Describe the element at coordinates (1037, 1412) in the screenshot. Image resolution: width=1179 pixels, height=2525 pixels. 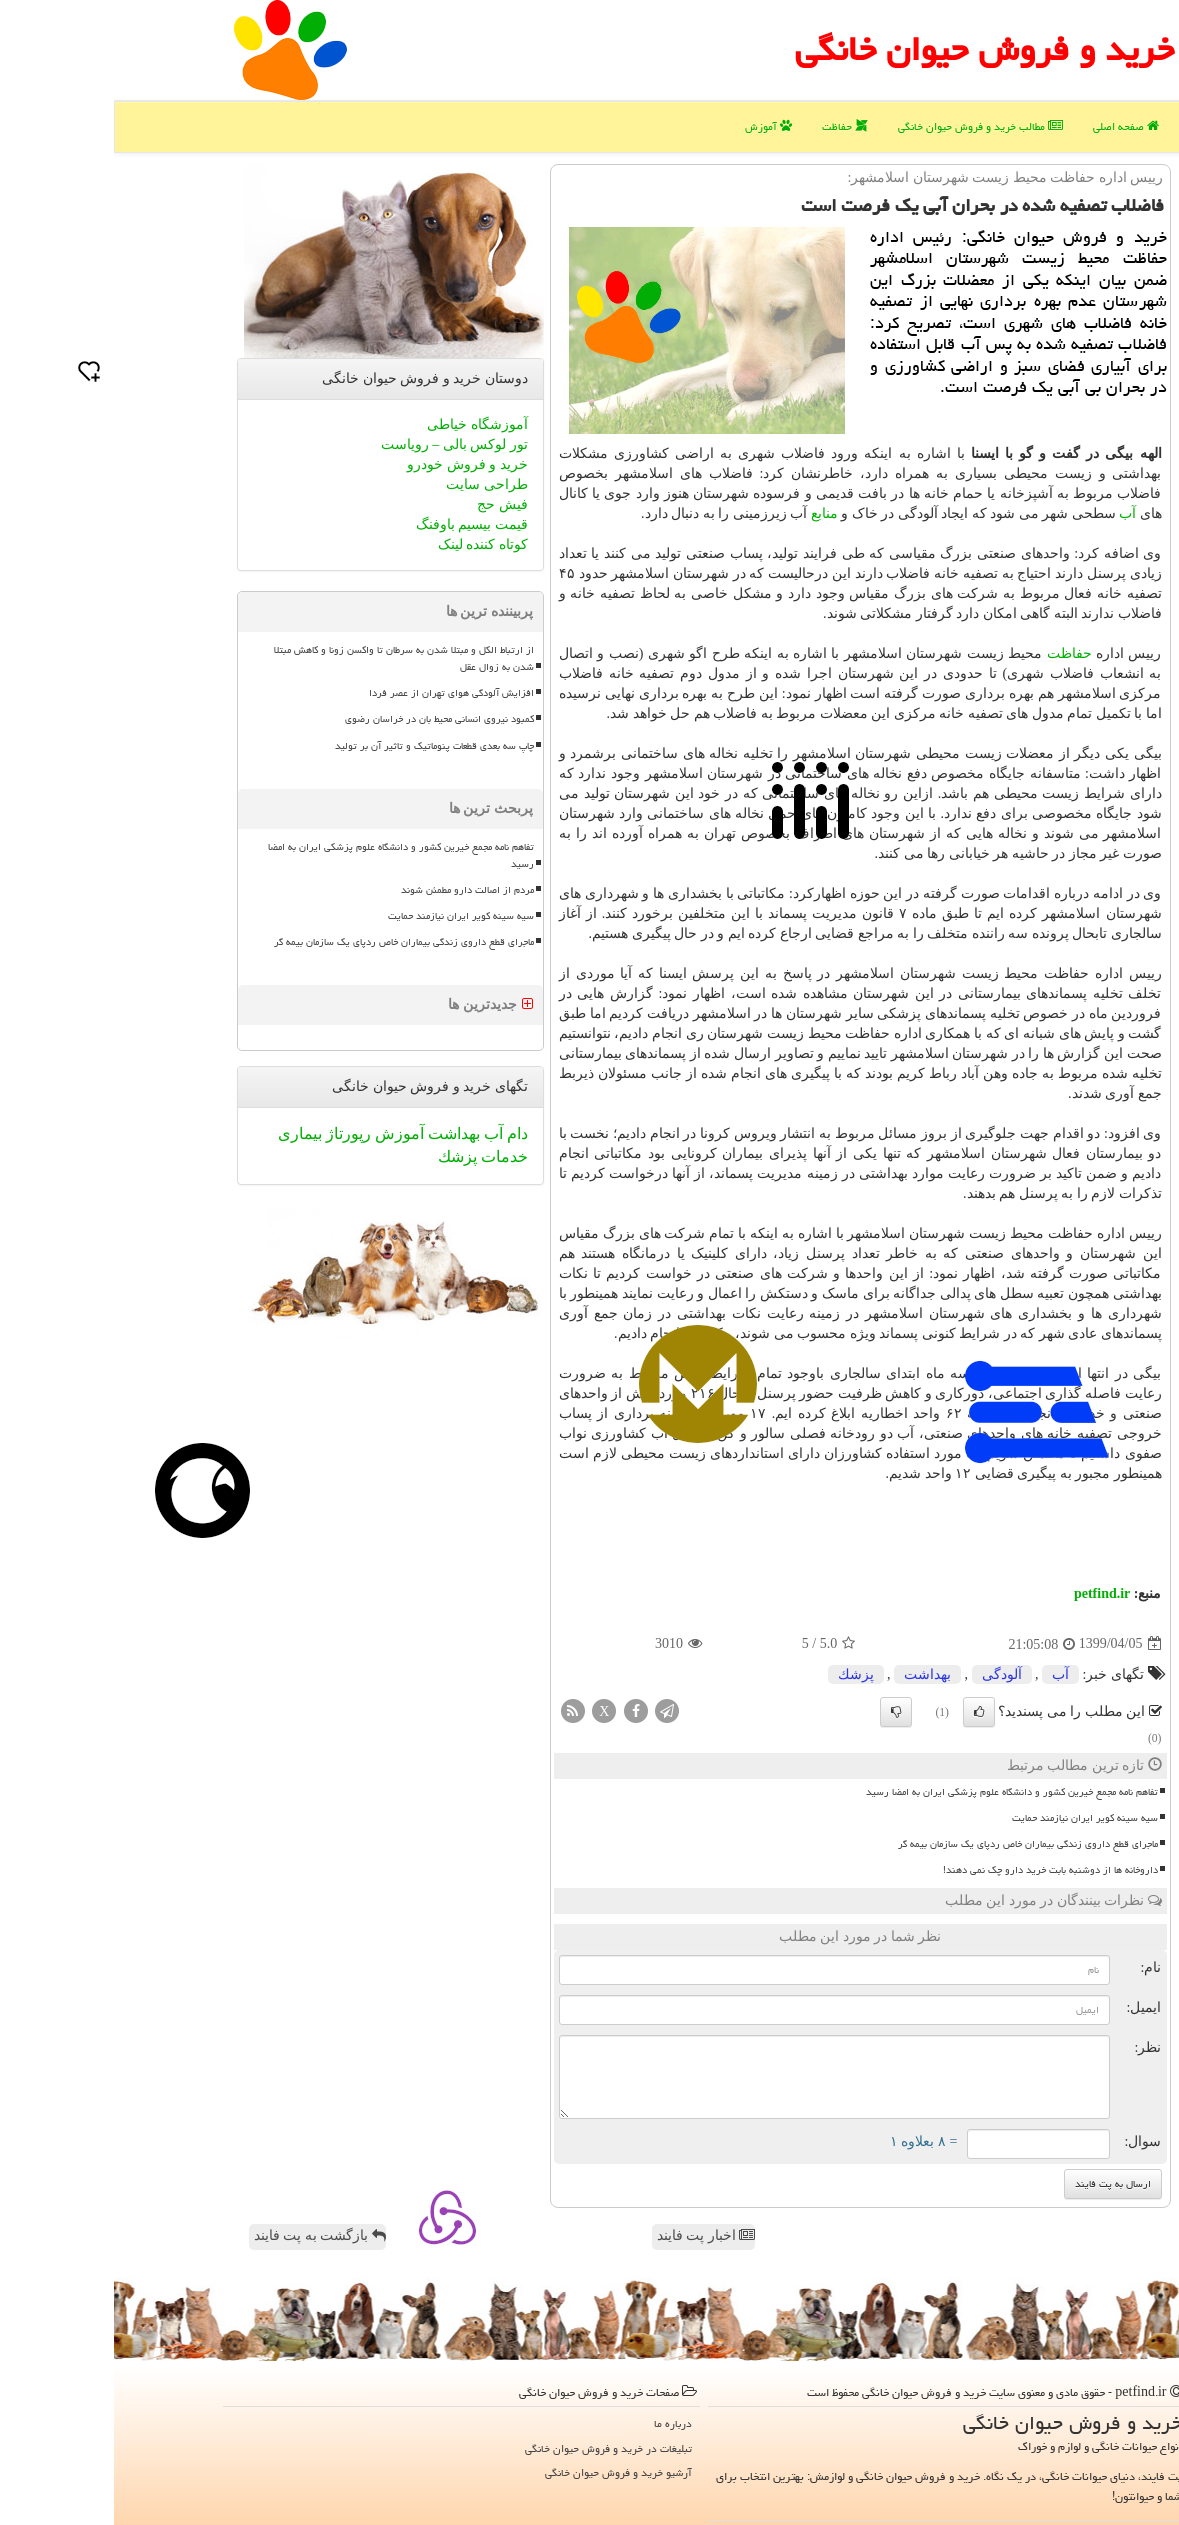
I see `open Edge Impulse platform` at that location.